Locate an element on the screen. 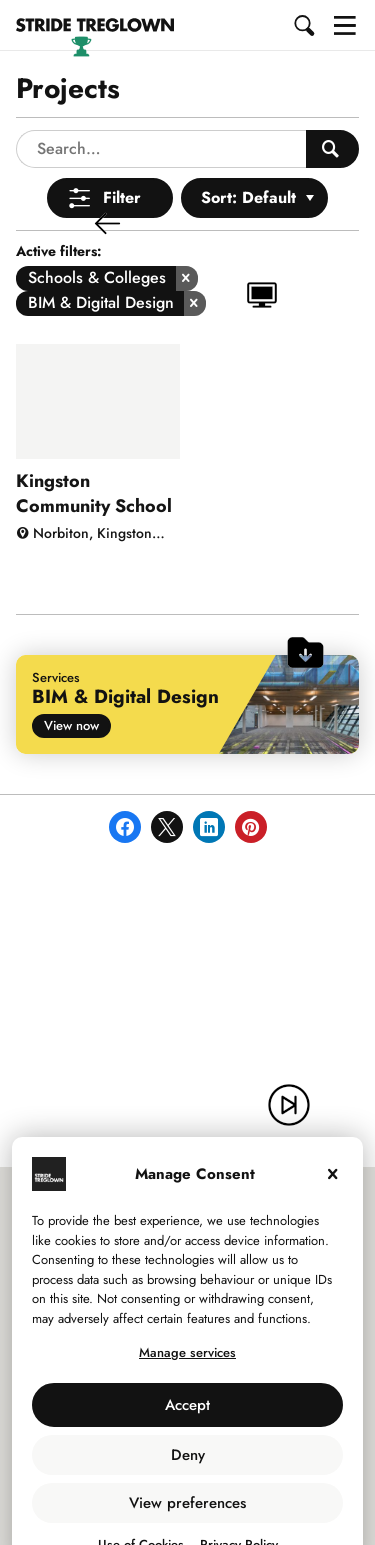 This screenshot has width=375, height=1545. download files to this folder is located at coordinates (305, 652).